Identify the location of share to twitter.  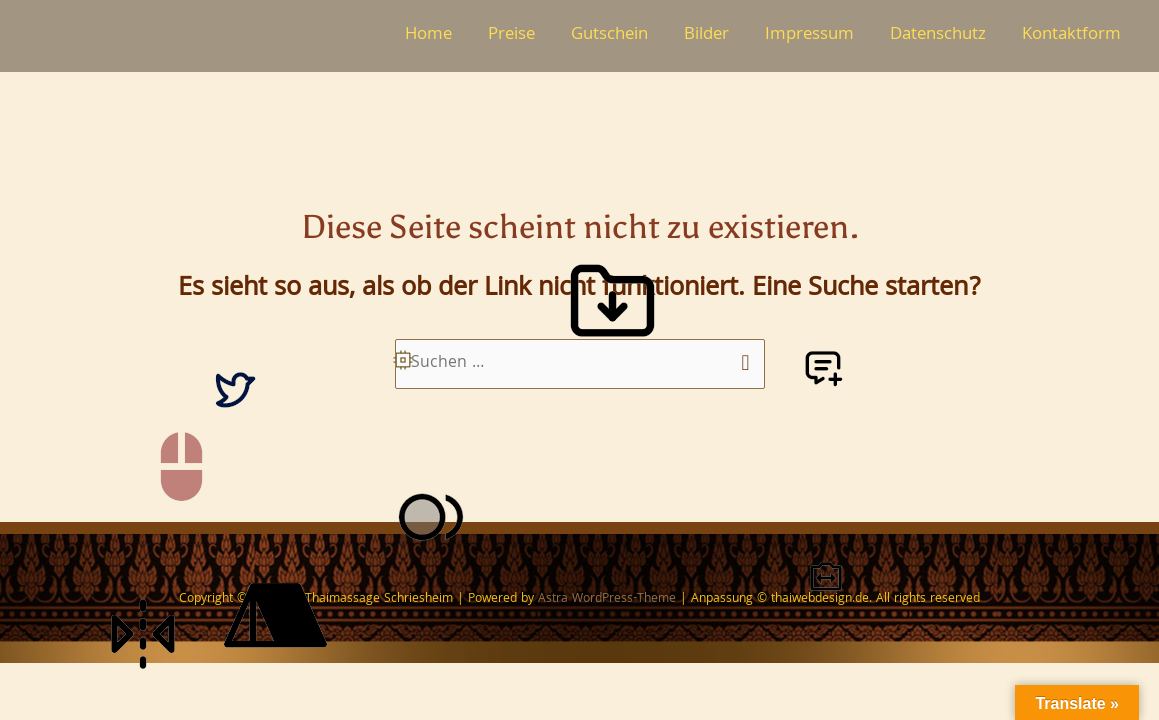
(233, 388).